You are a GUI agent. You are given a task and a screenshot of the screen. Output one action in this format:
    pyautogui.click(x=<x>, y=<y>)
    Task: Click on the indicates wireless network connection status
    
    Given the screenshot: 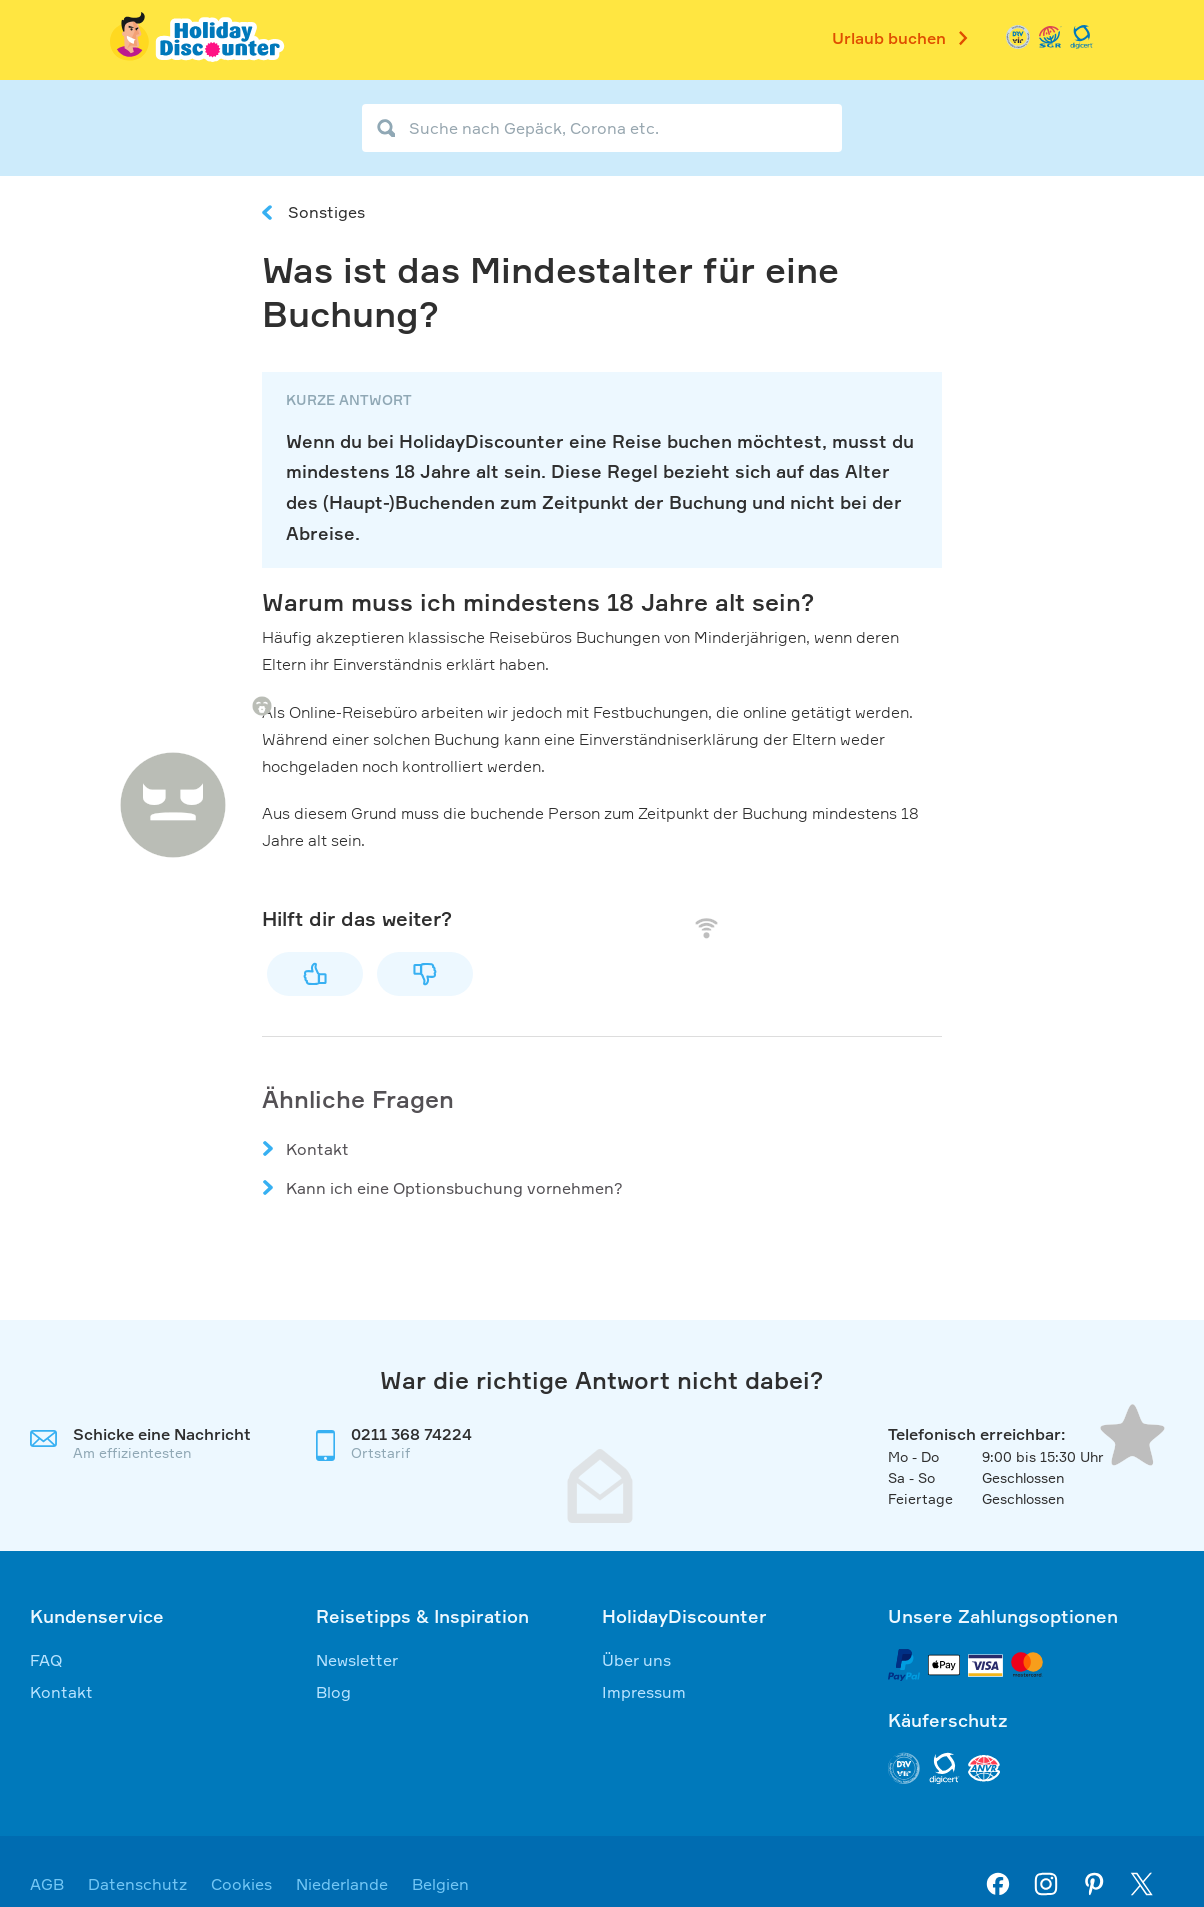 What is the action you would take?
    pyautogui.click(x=706, y=927)
    